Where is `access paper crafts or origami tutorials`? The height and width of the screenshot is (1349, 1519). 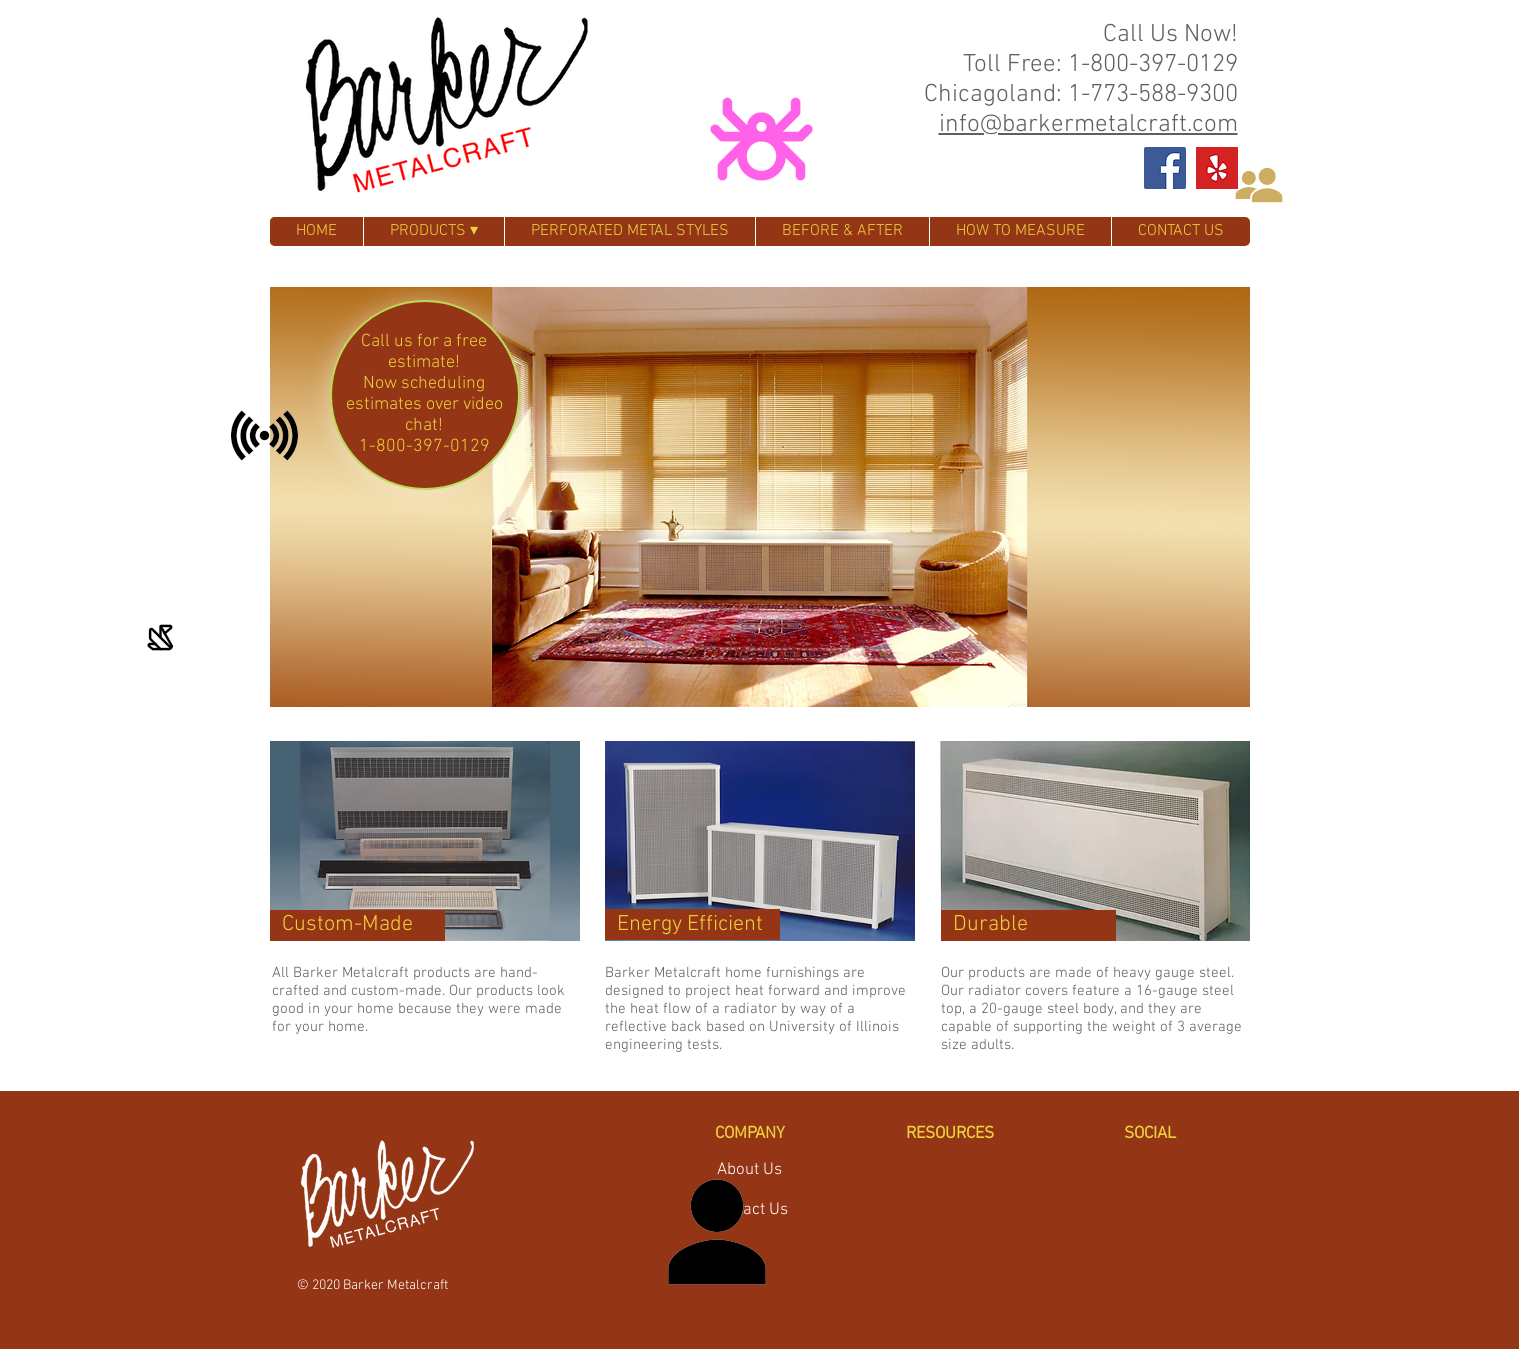
access paper crafts or origami tutorials is located at coordinates (160, 637).